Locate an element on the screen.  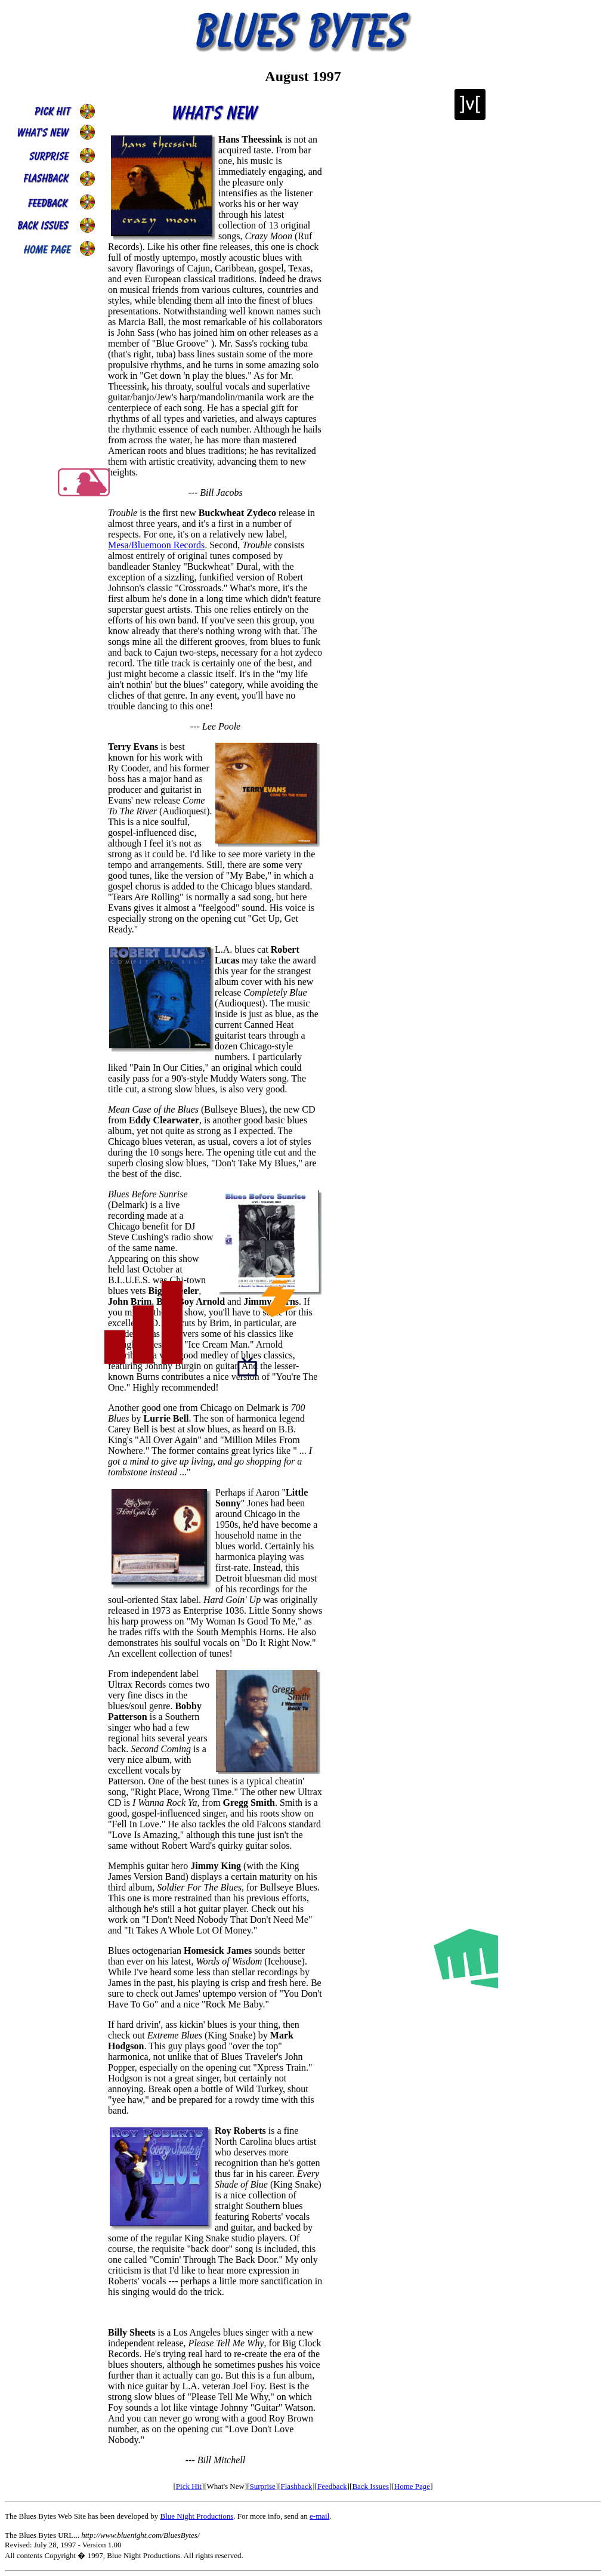
open bookmeter app is located at coordinates (143, 1322).